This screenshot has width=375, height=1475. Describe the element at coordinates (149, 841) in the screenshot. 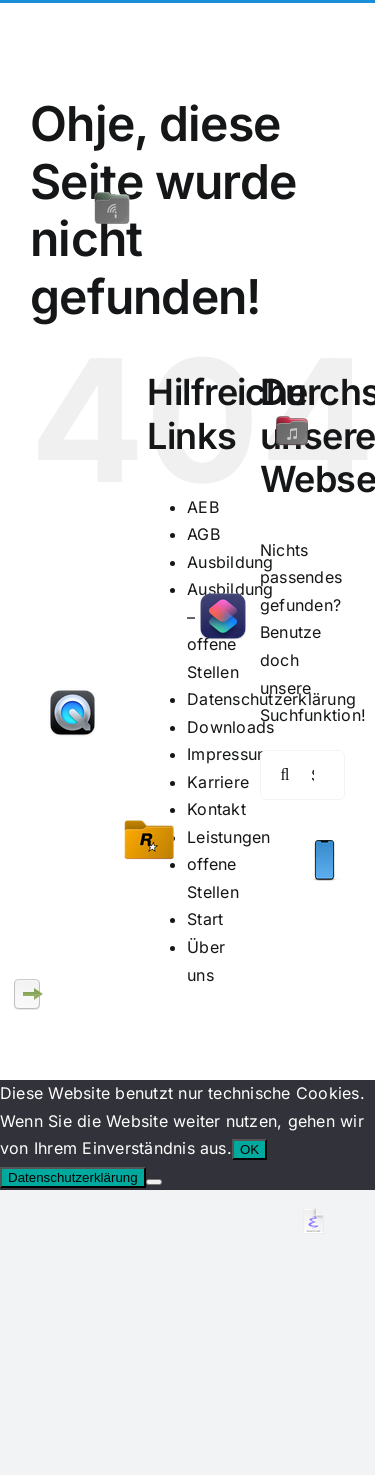

I see `folder containing Rockstar Games files or installations` at that location.